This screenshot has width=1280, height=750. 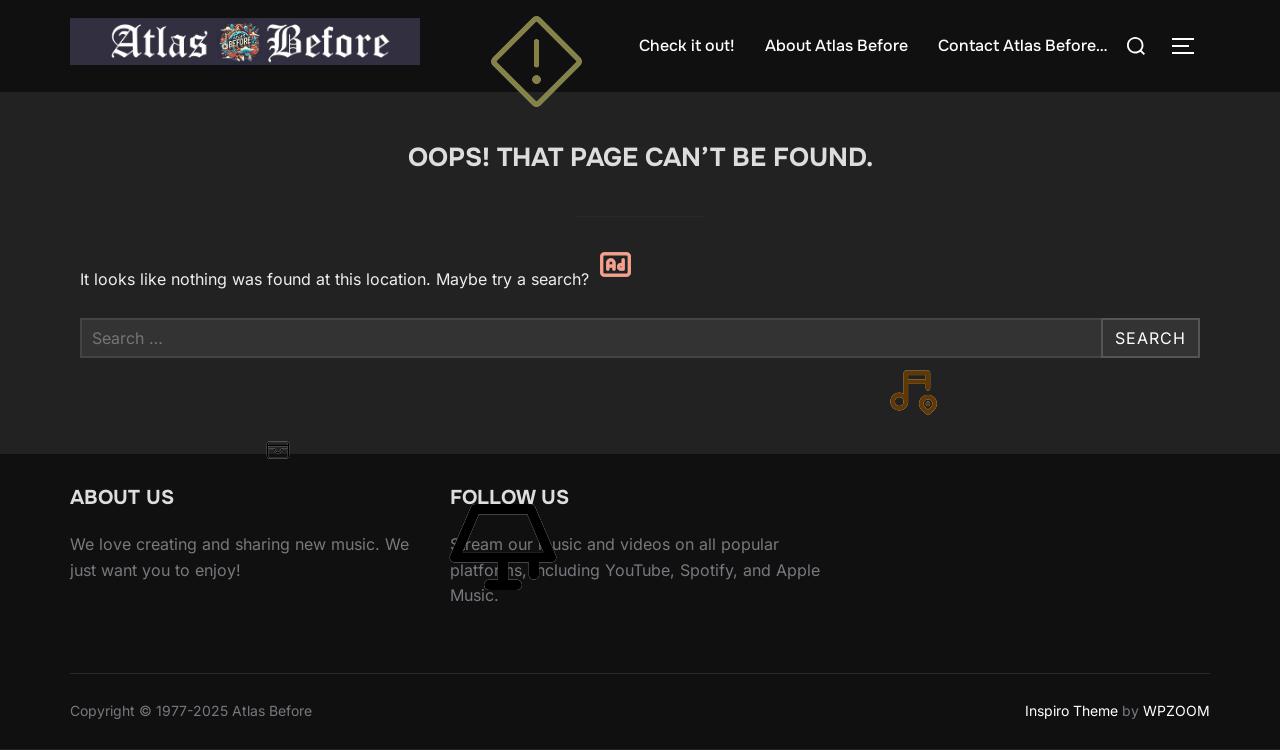 I want to click on indicates a warning or caution alert, so click(x=536, y=61).